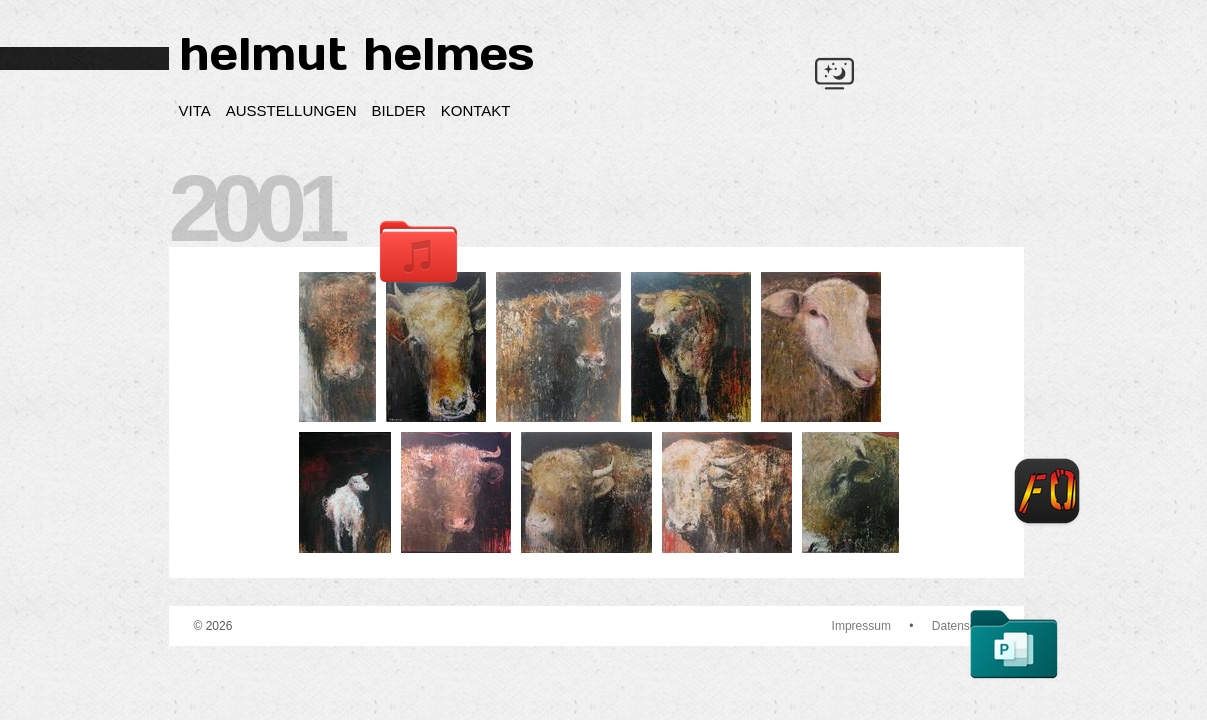 This screenshot has height=720, width=1207. Describe the element at coordinates (1047, 491) in the screenshot. I see `launch the flatout racing game` at that location.